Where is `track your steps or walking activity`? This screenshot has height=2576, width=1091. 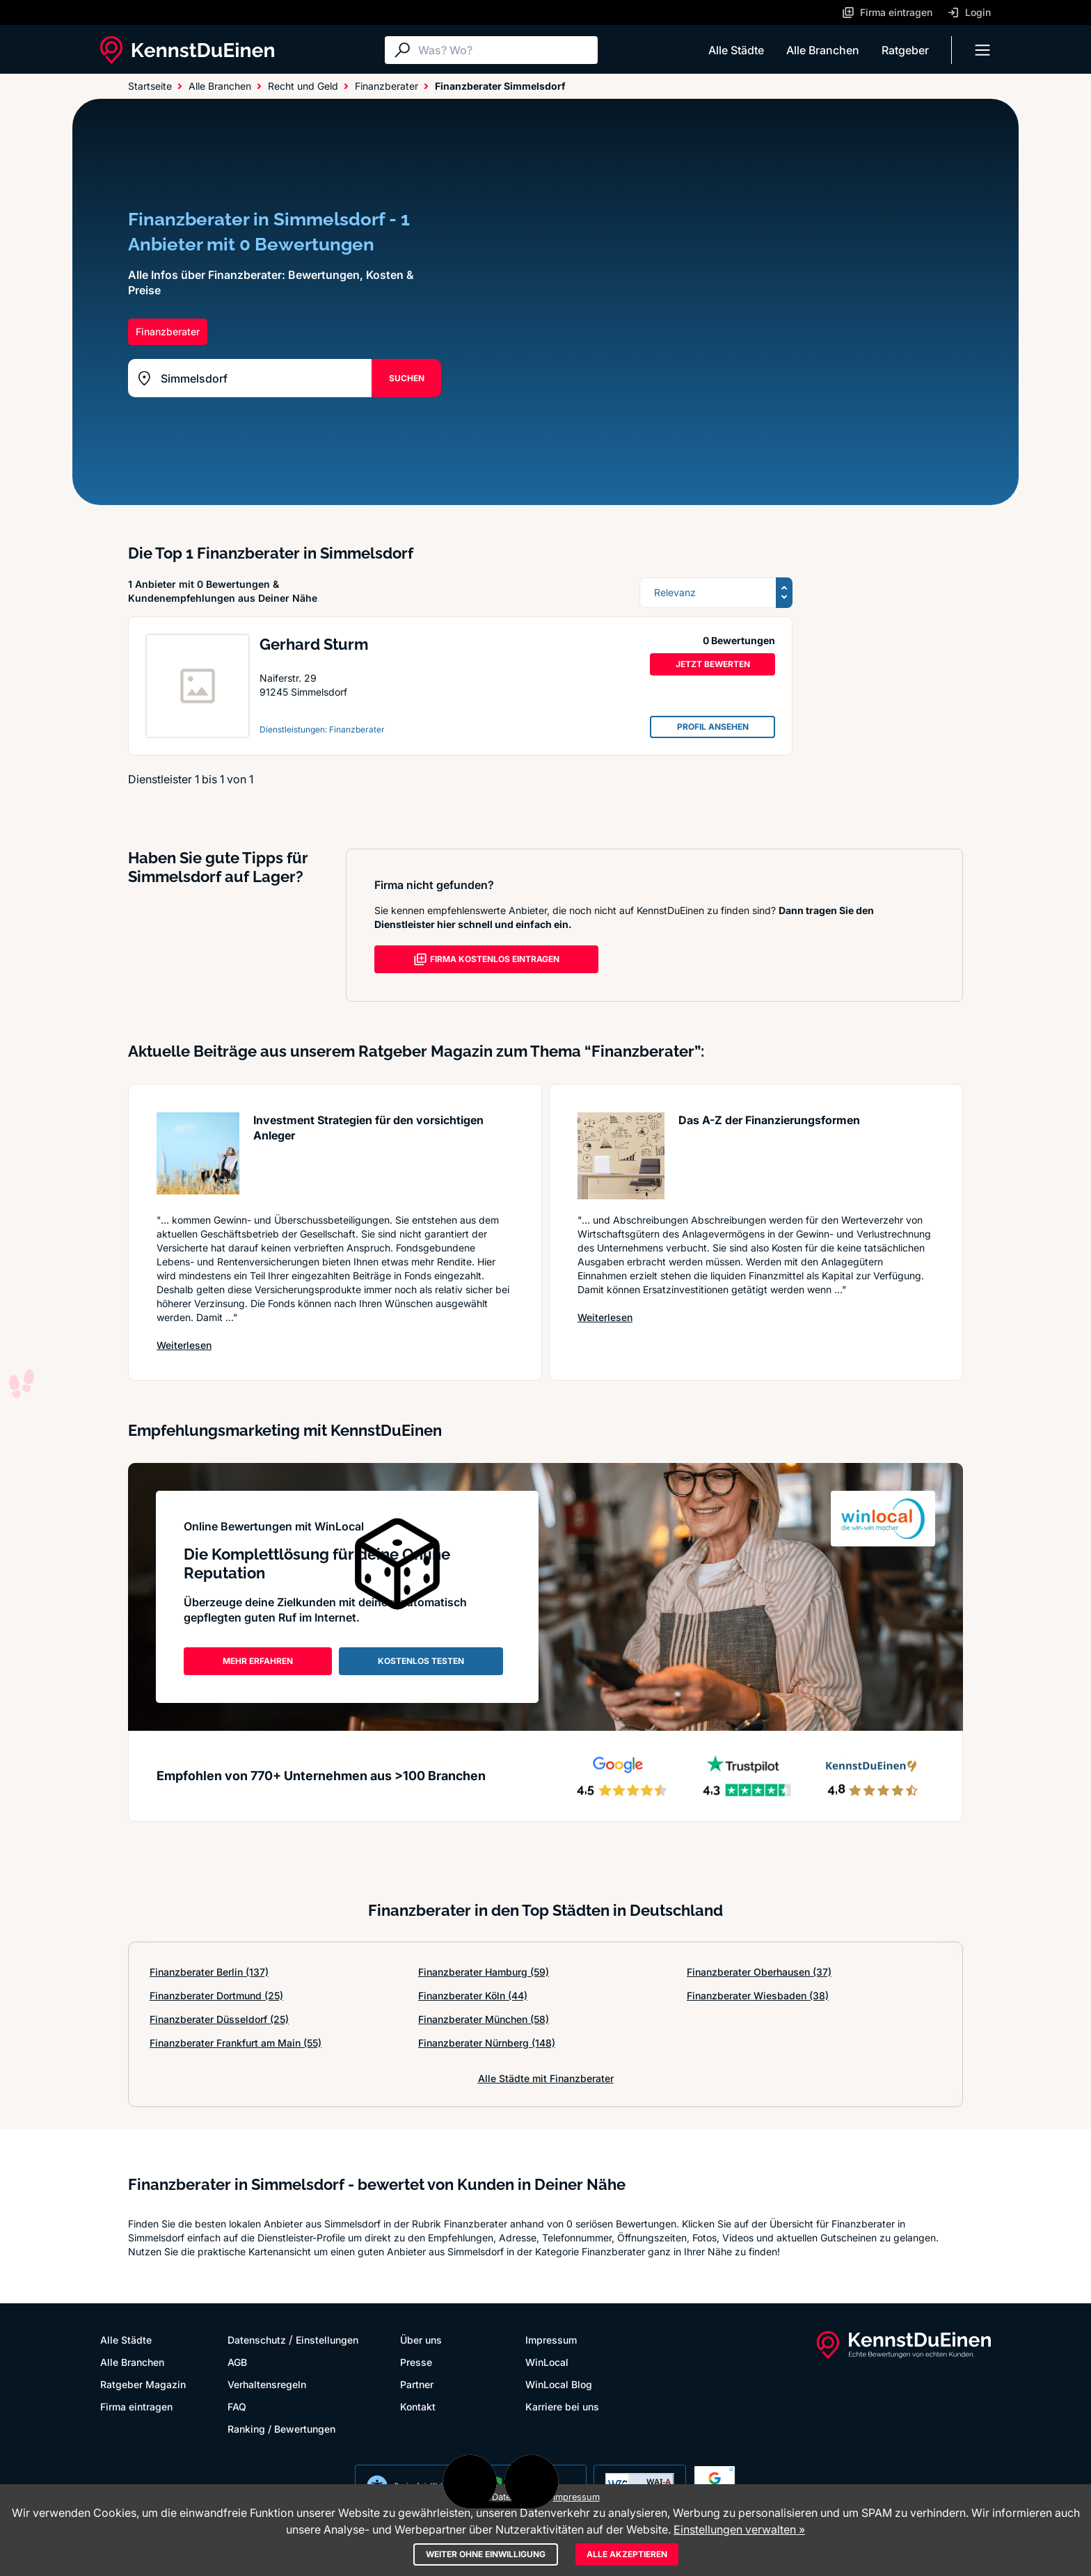
track your steps or walking activity is located at coordinates (22, 1384).